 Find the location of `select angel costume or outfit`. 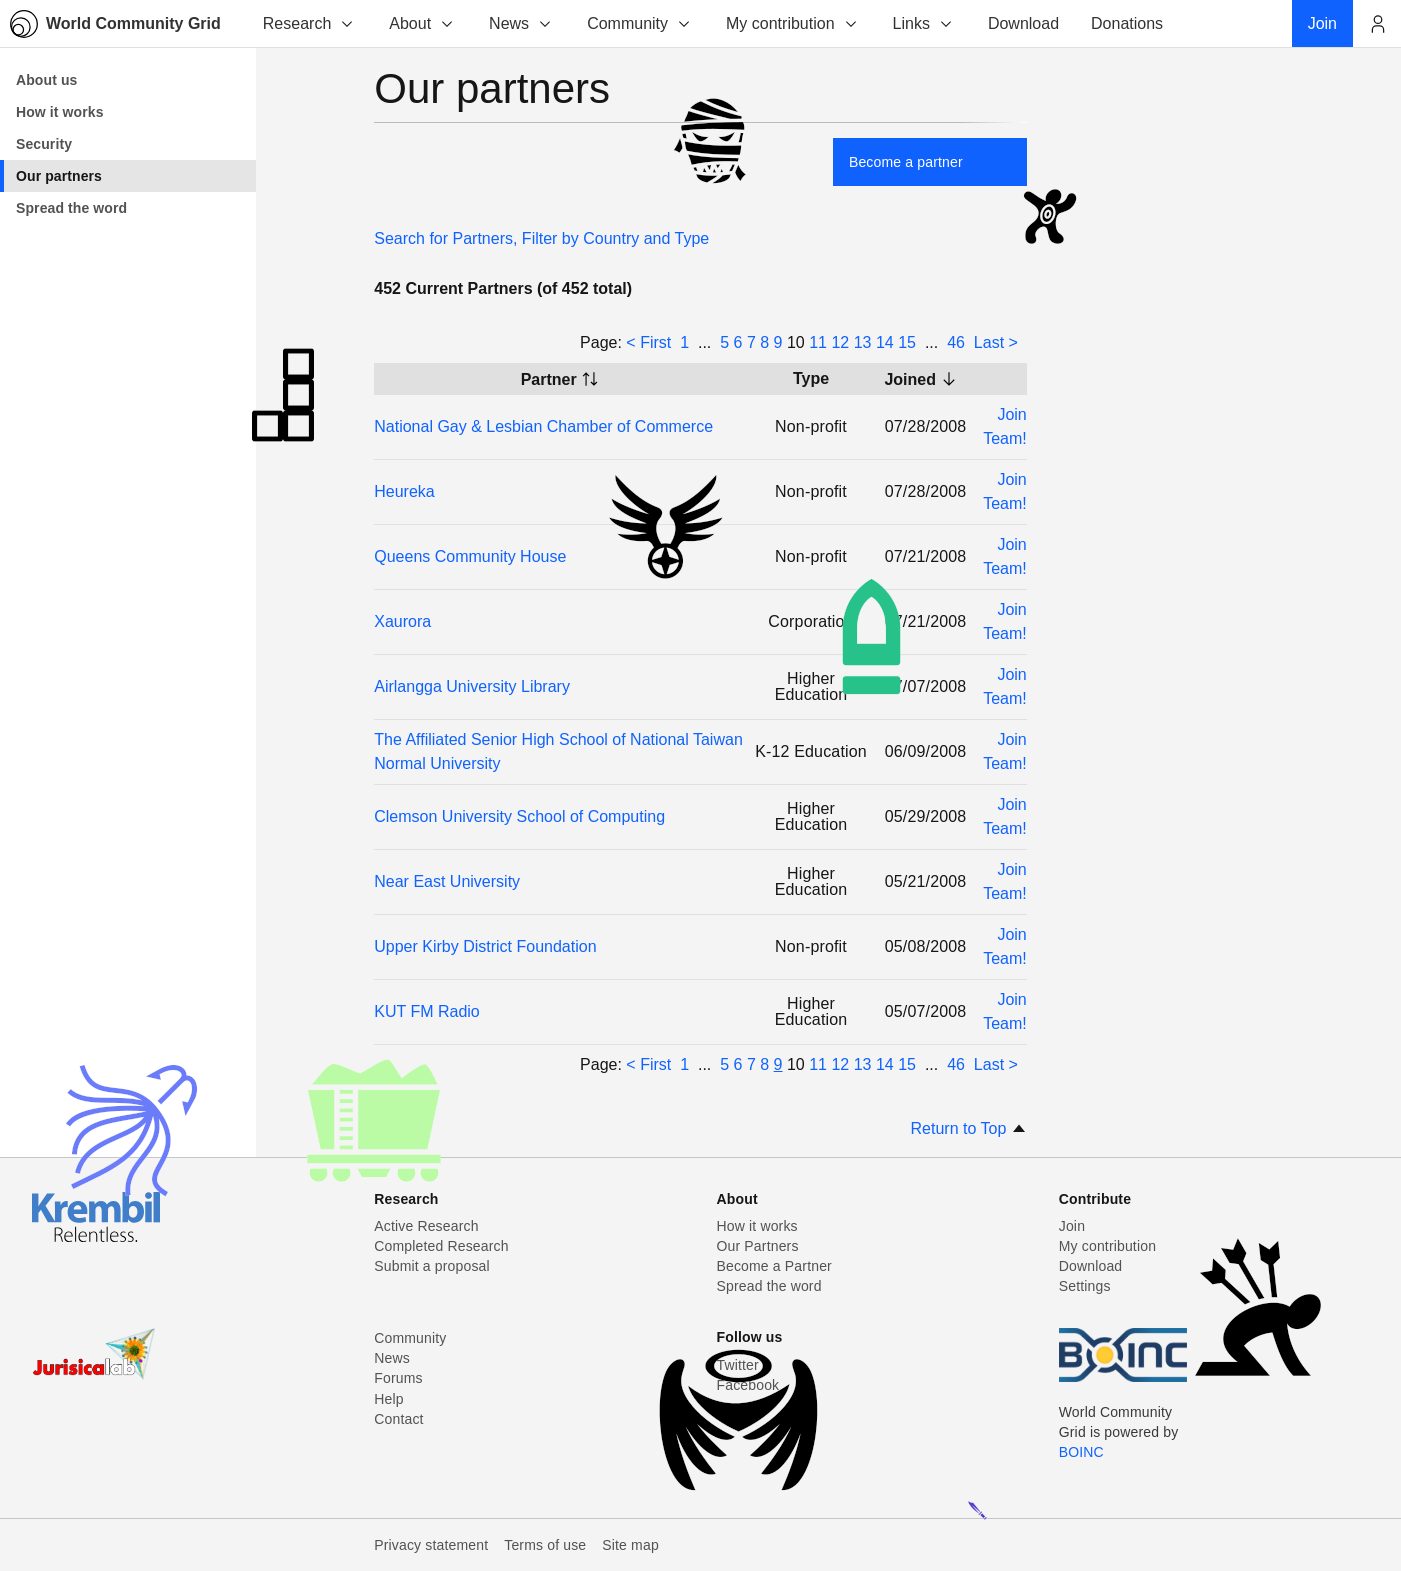

select angel costume or outfit is located at coordinates (737, 1426).